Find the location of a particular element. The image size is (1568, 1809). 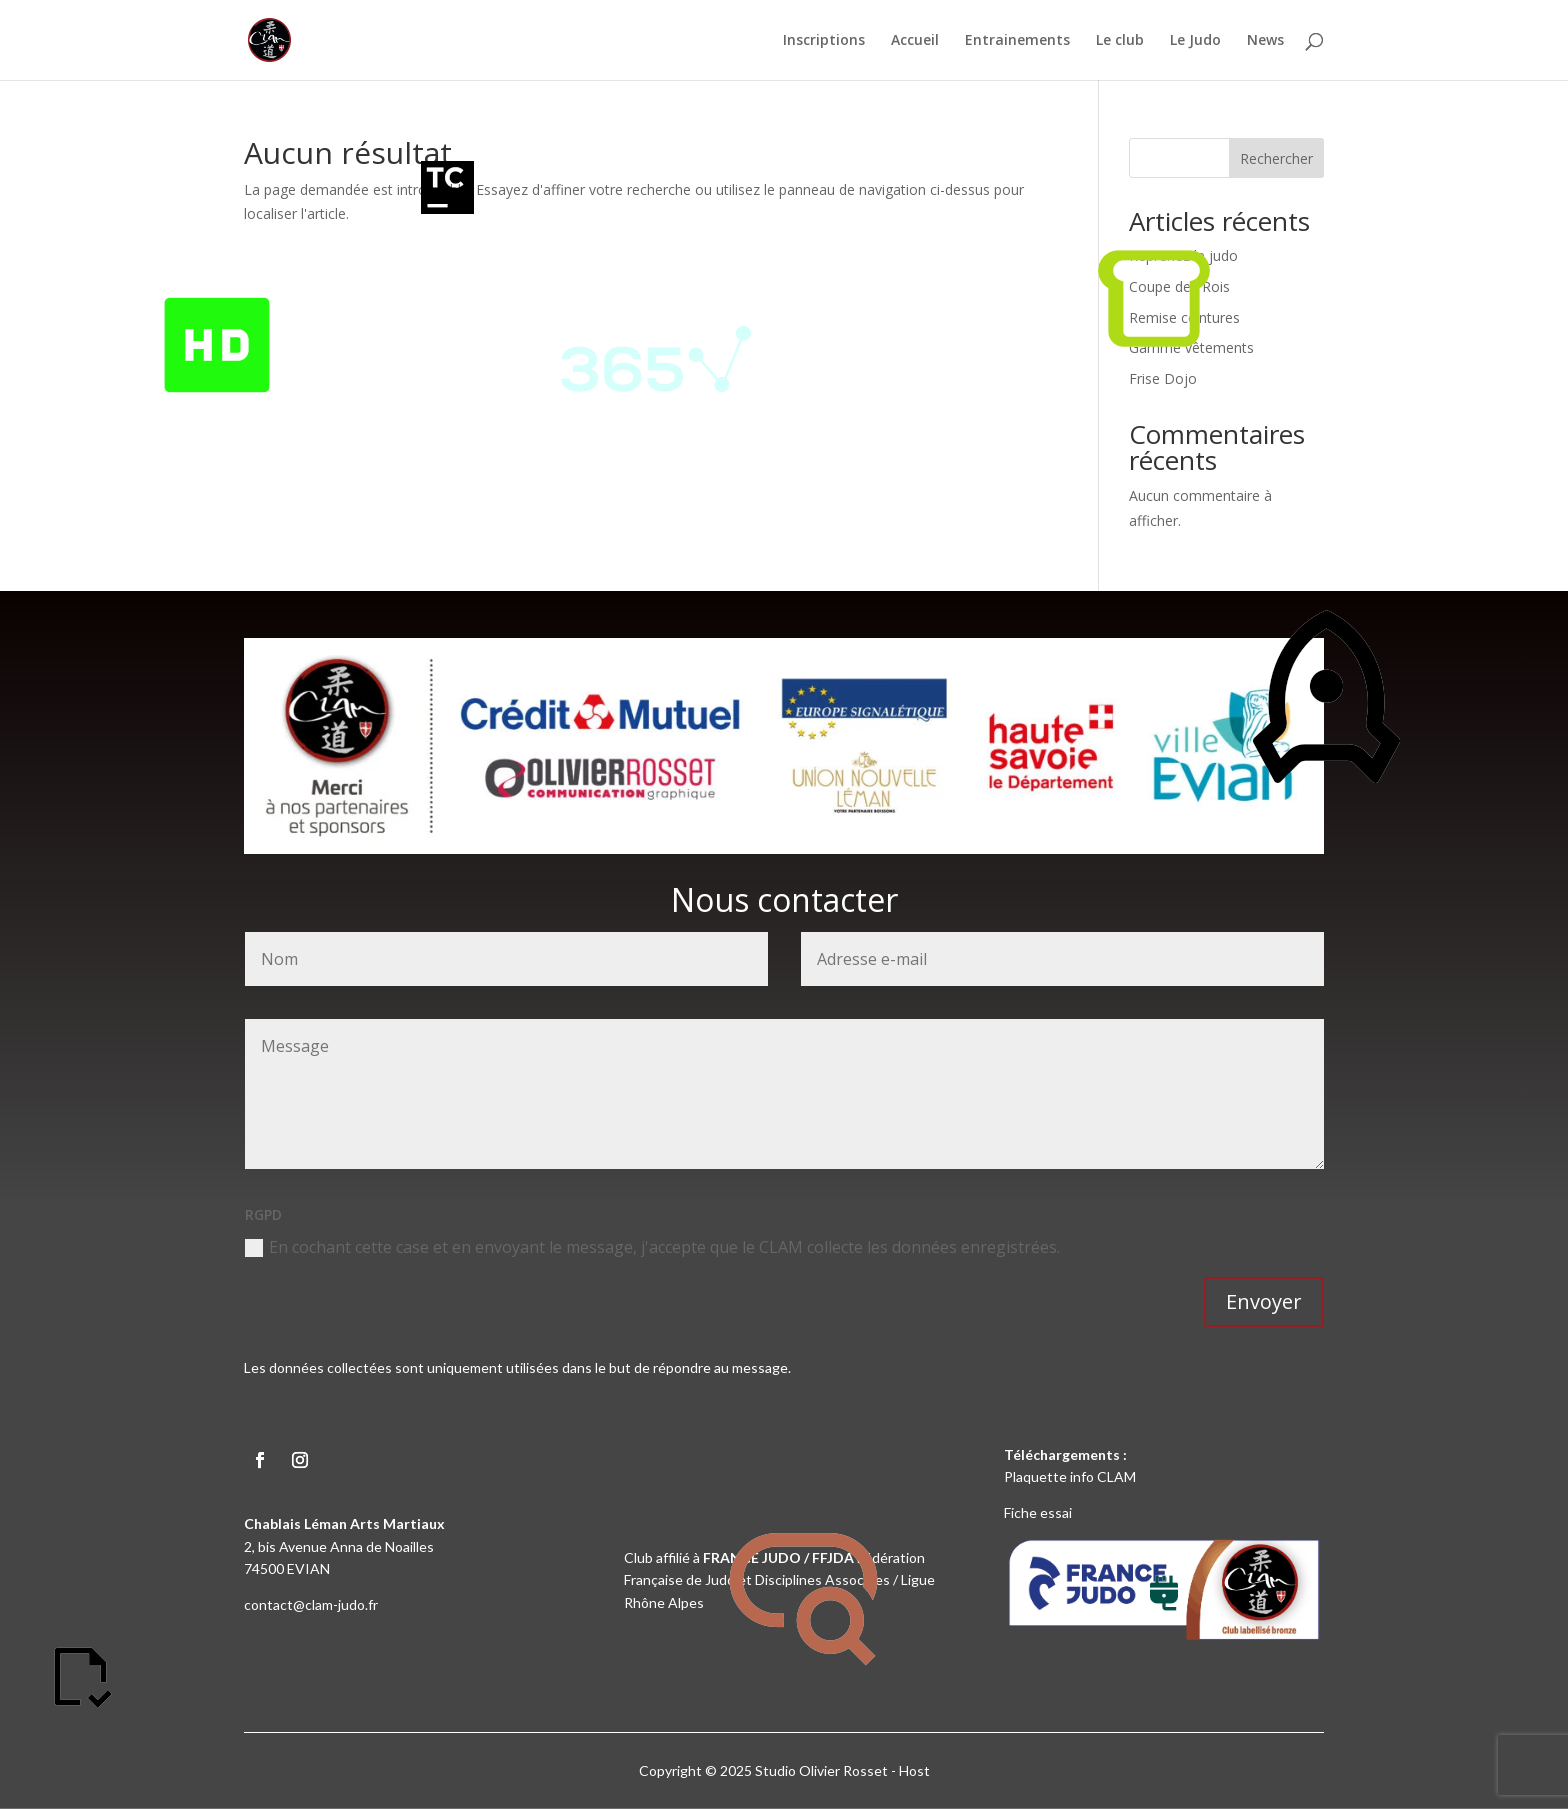

open teamcity build server is located at coordinates (447, 187).